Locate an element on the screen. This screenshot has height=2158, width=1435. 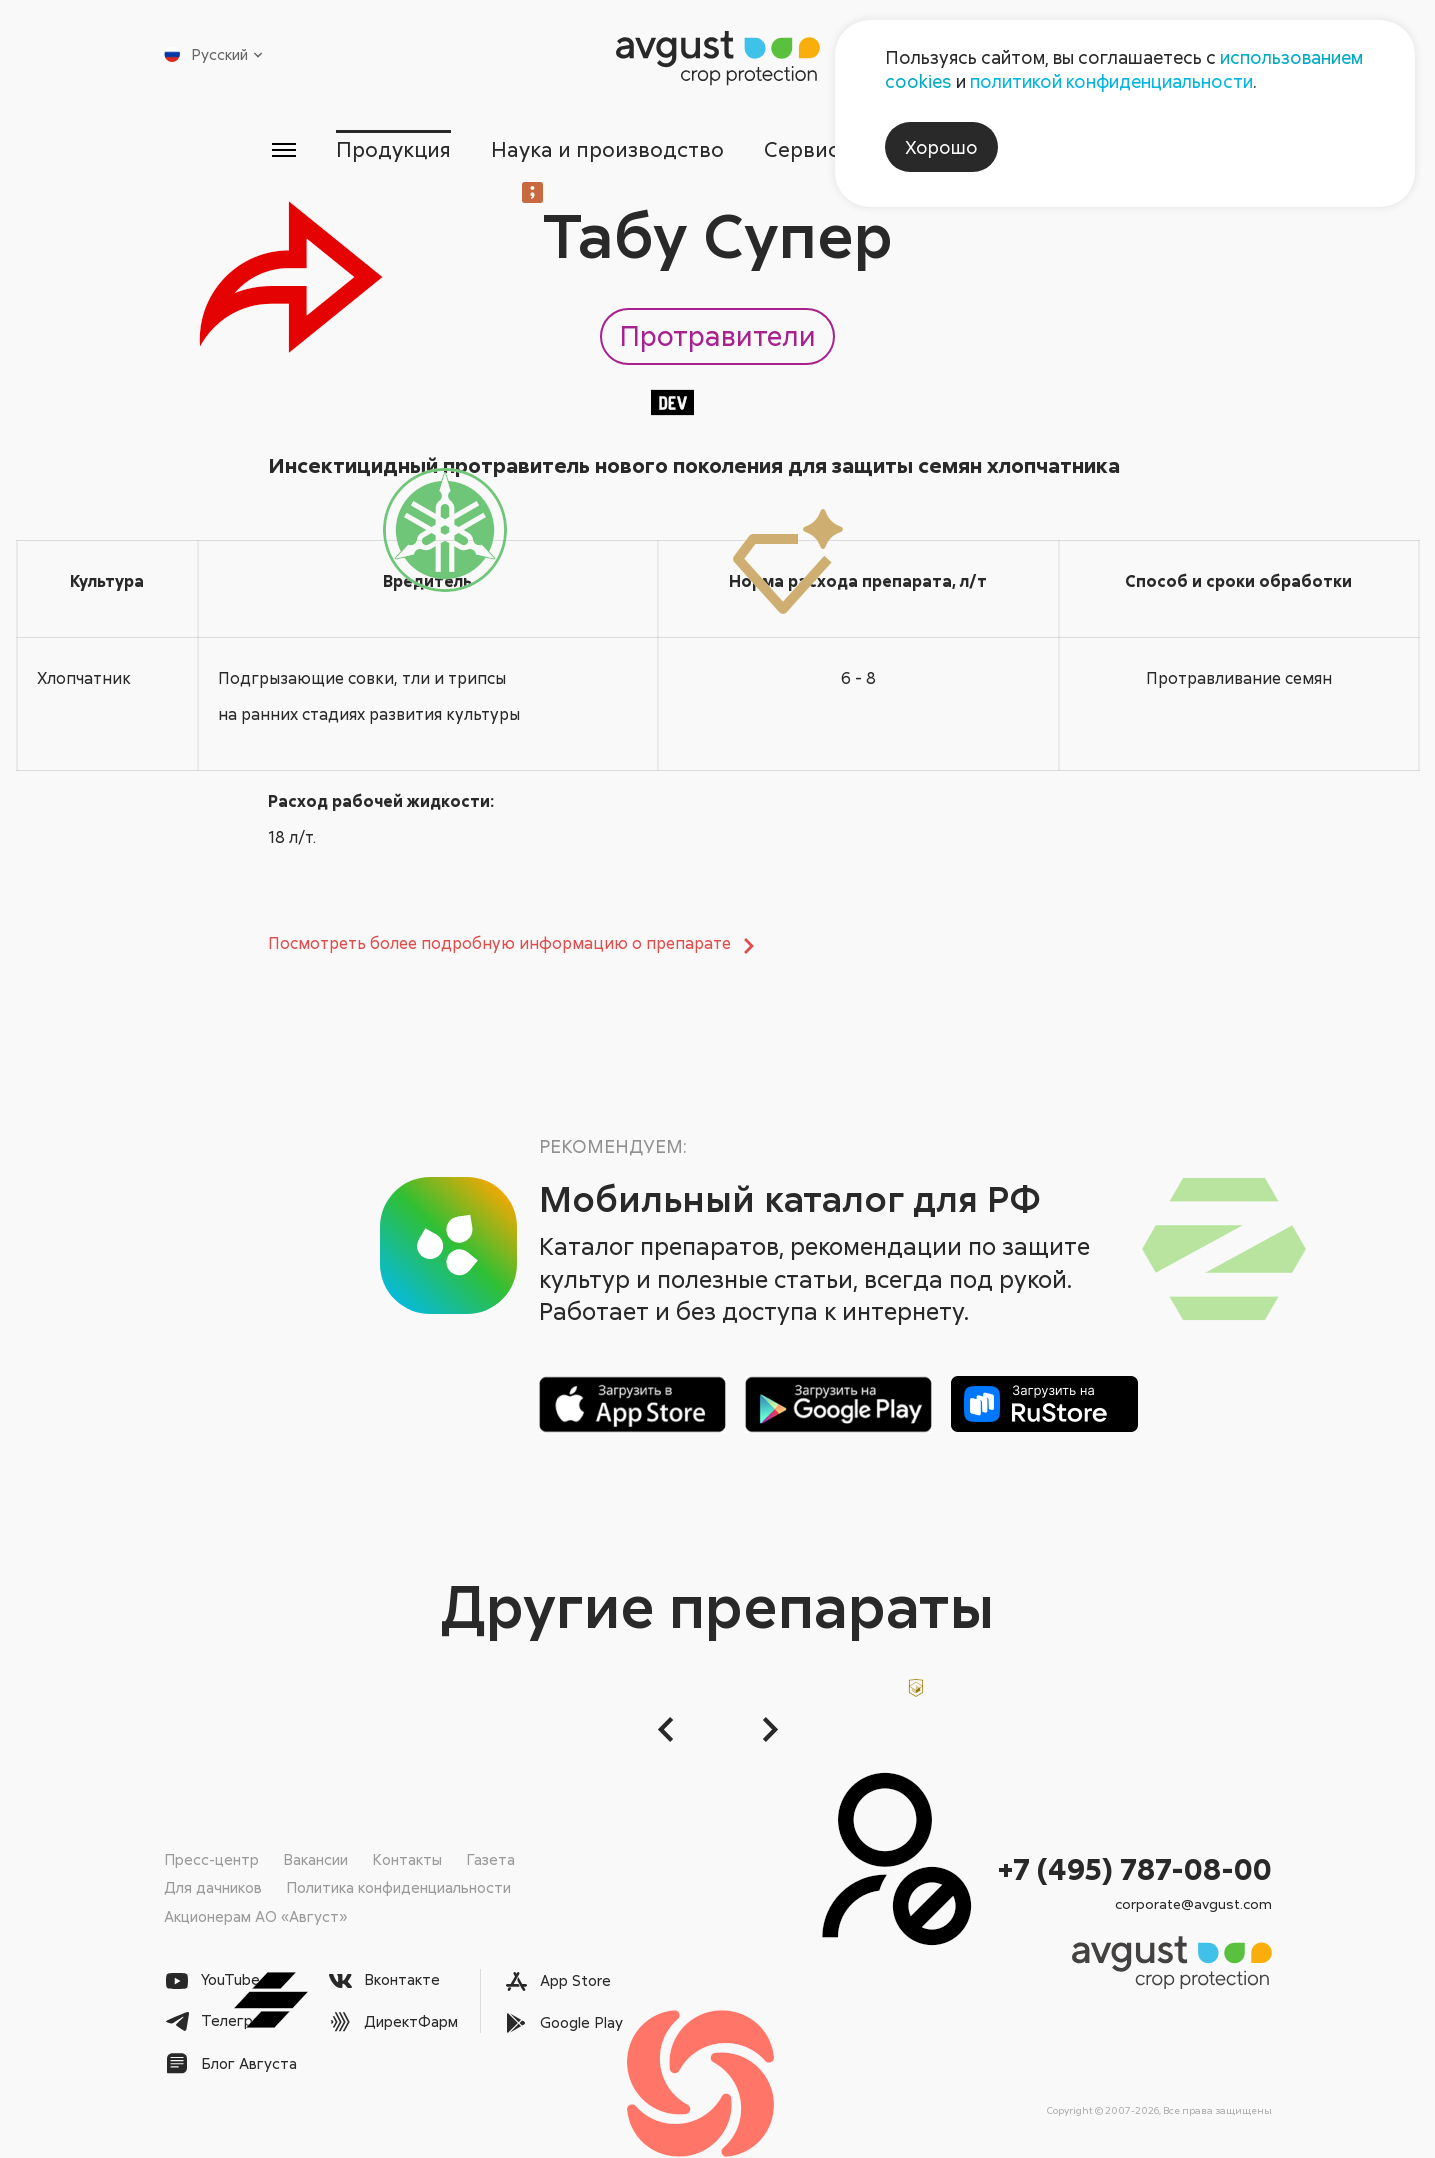
open the sololearn app is located at coordinates (700, 2083).